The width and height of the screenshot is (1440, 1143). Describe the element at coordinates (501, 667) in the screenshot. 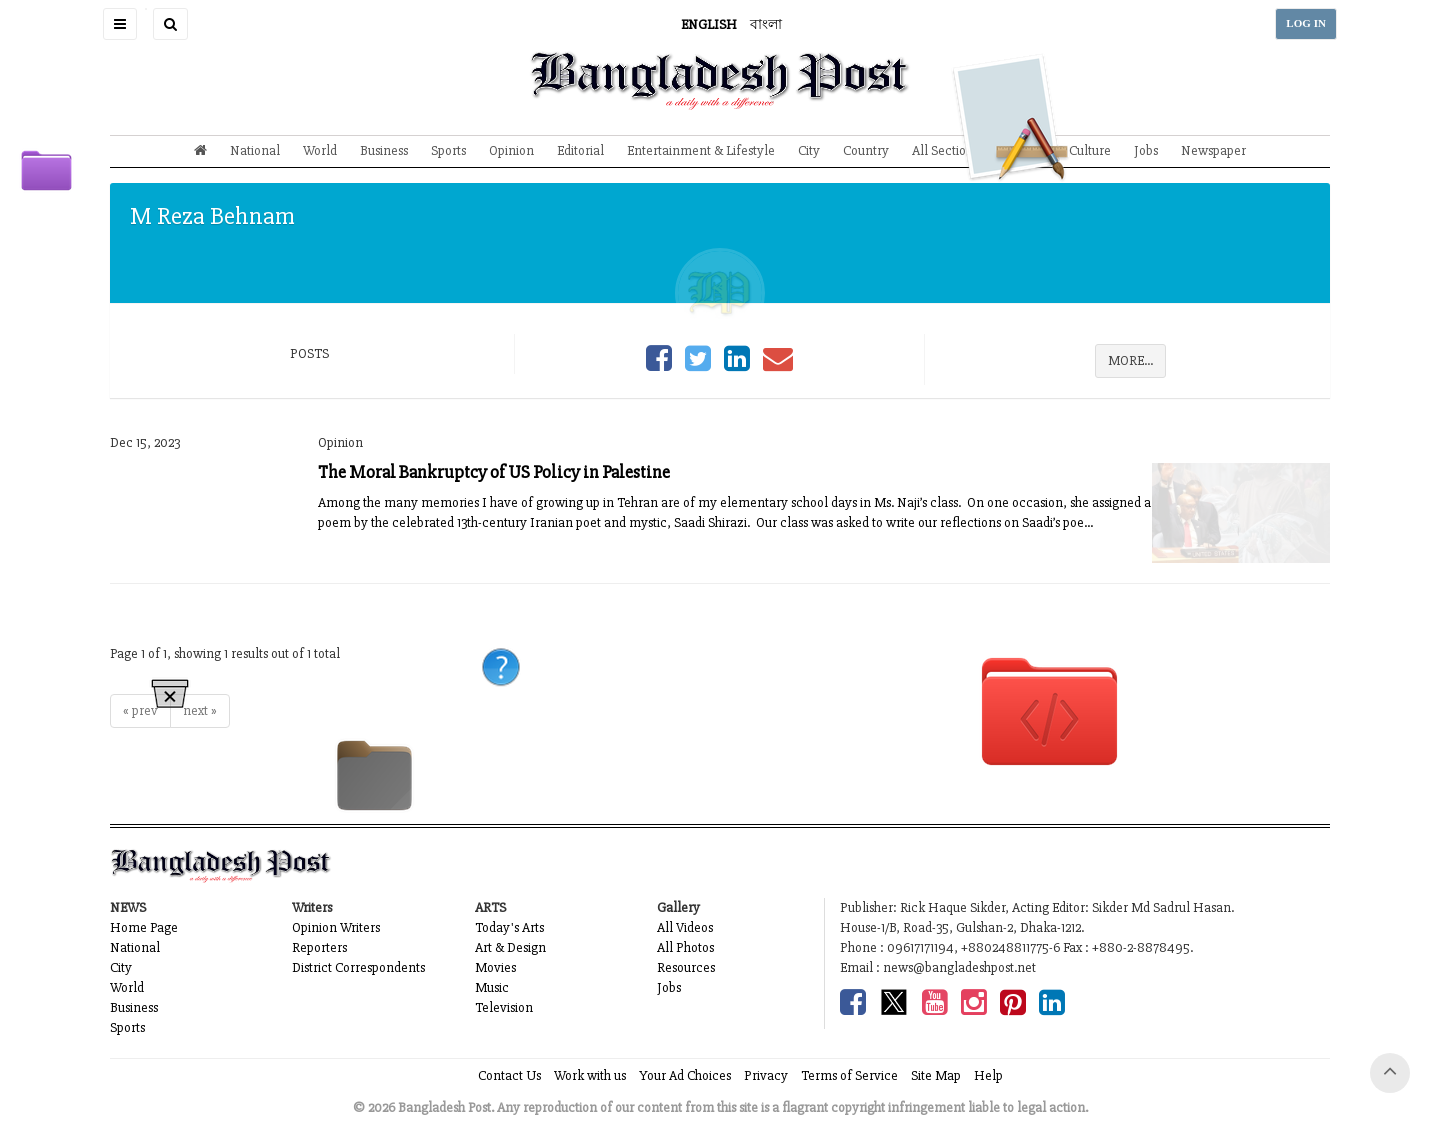

I see `open help documentation` at that location.